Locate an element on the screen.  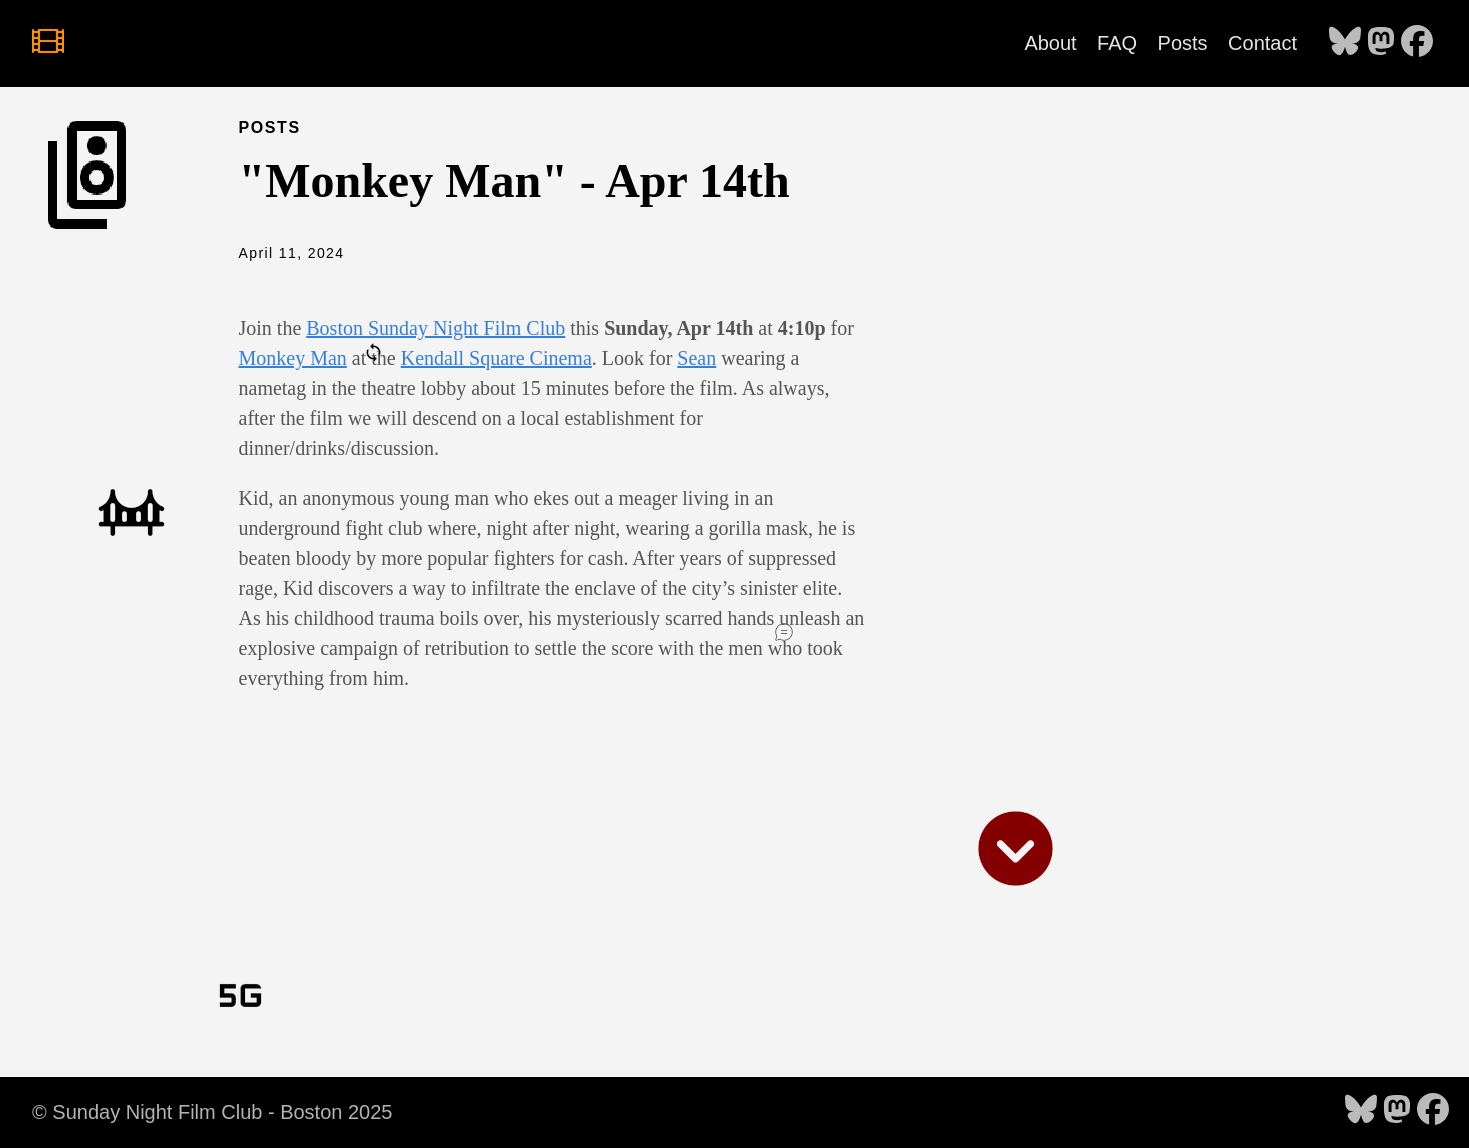
access speaker group settings is located at coordinates (87, 175).